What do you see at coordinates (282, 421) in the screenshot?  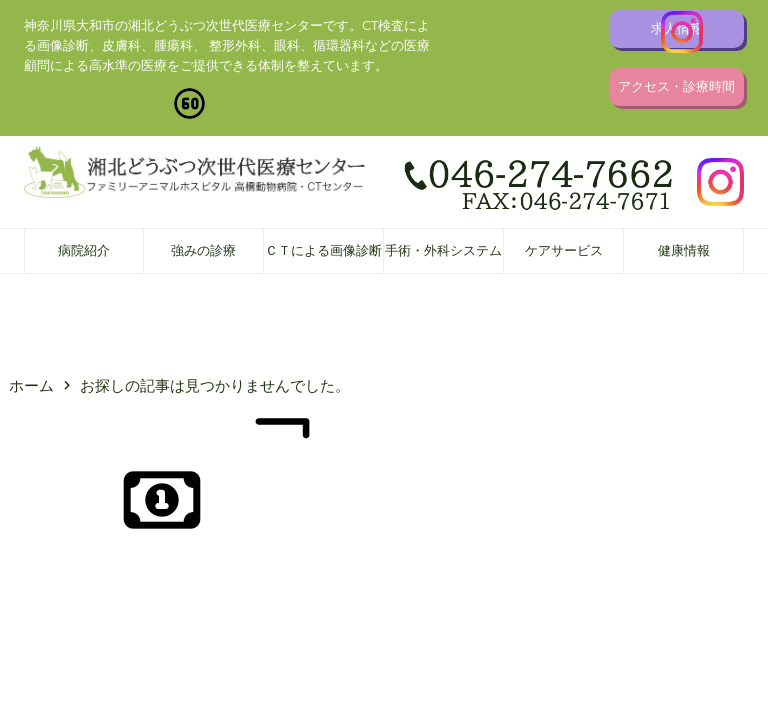 I see `logical NOT operator symbol` at bounding box center [282, 421].